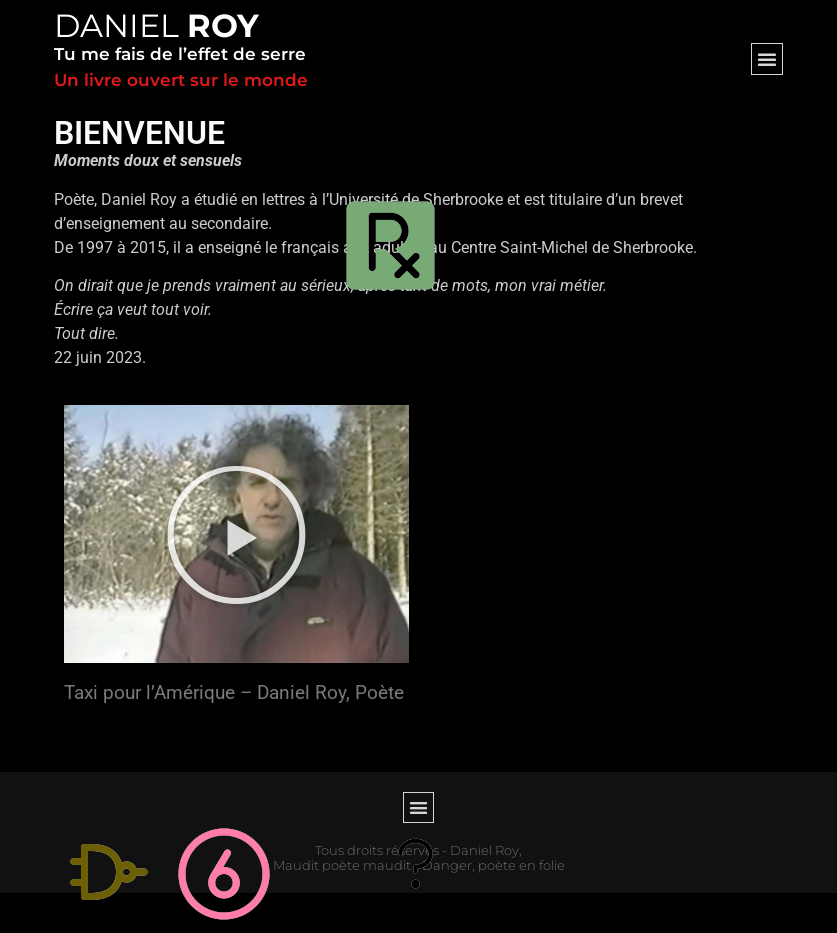 The image size is (837, 933). Describe the element at coordinates (109, 872) in the screenshot. I see `represents a NAND logic gate in circuit design` at that location.